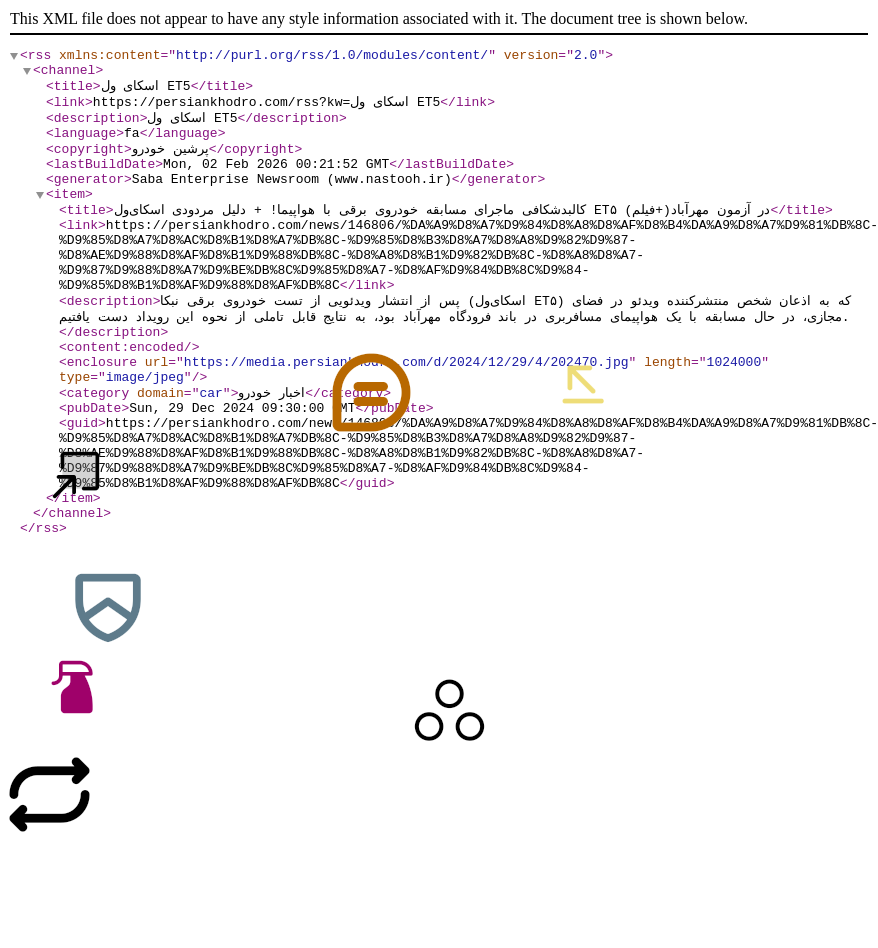 The width and height of the screenshot is (878, 948). What do you see at coordinates (49, 794) in the screenshot?
I see `enable repeat or loop playback` at bounding box center [49, 794].